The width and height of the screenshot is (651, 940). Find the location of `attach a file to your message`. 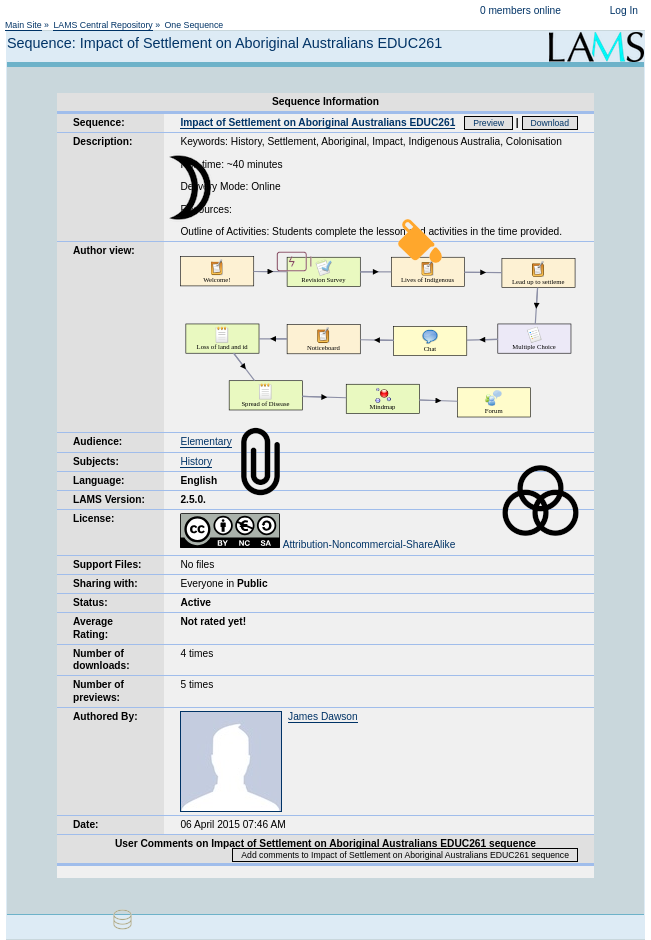

attach a file to your message is located at coordinates (260, 461).